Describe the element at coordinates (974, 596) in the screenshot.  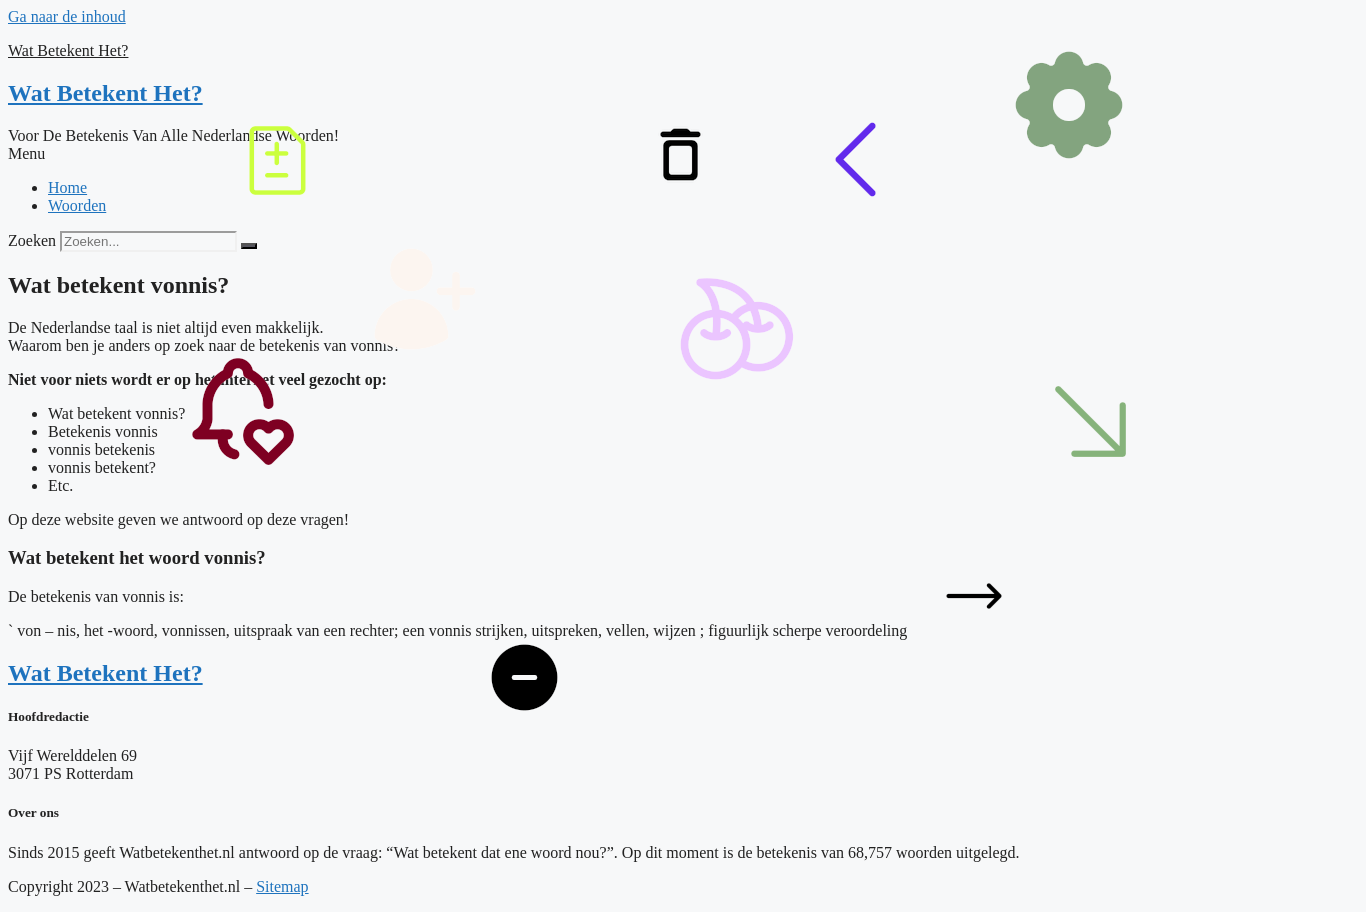
I see `proceed to the next step` at that location.